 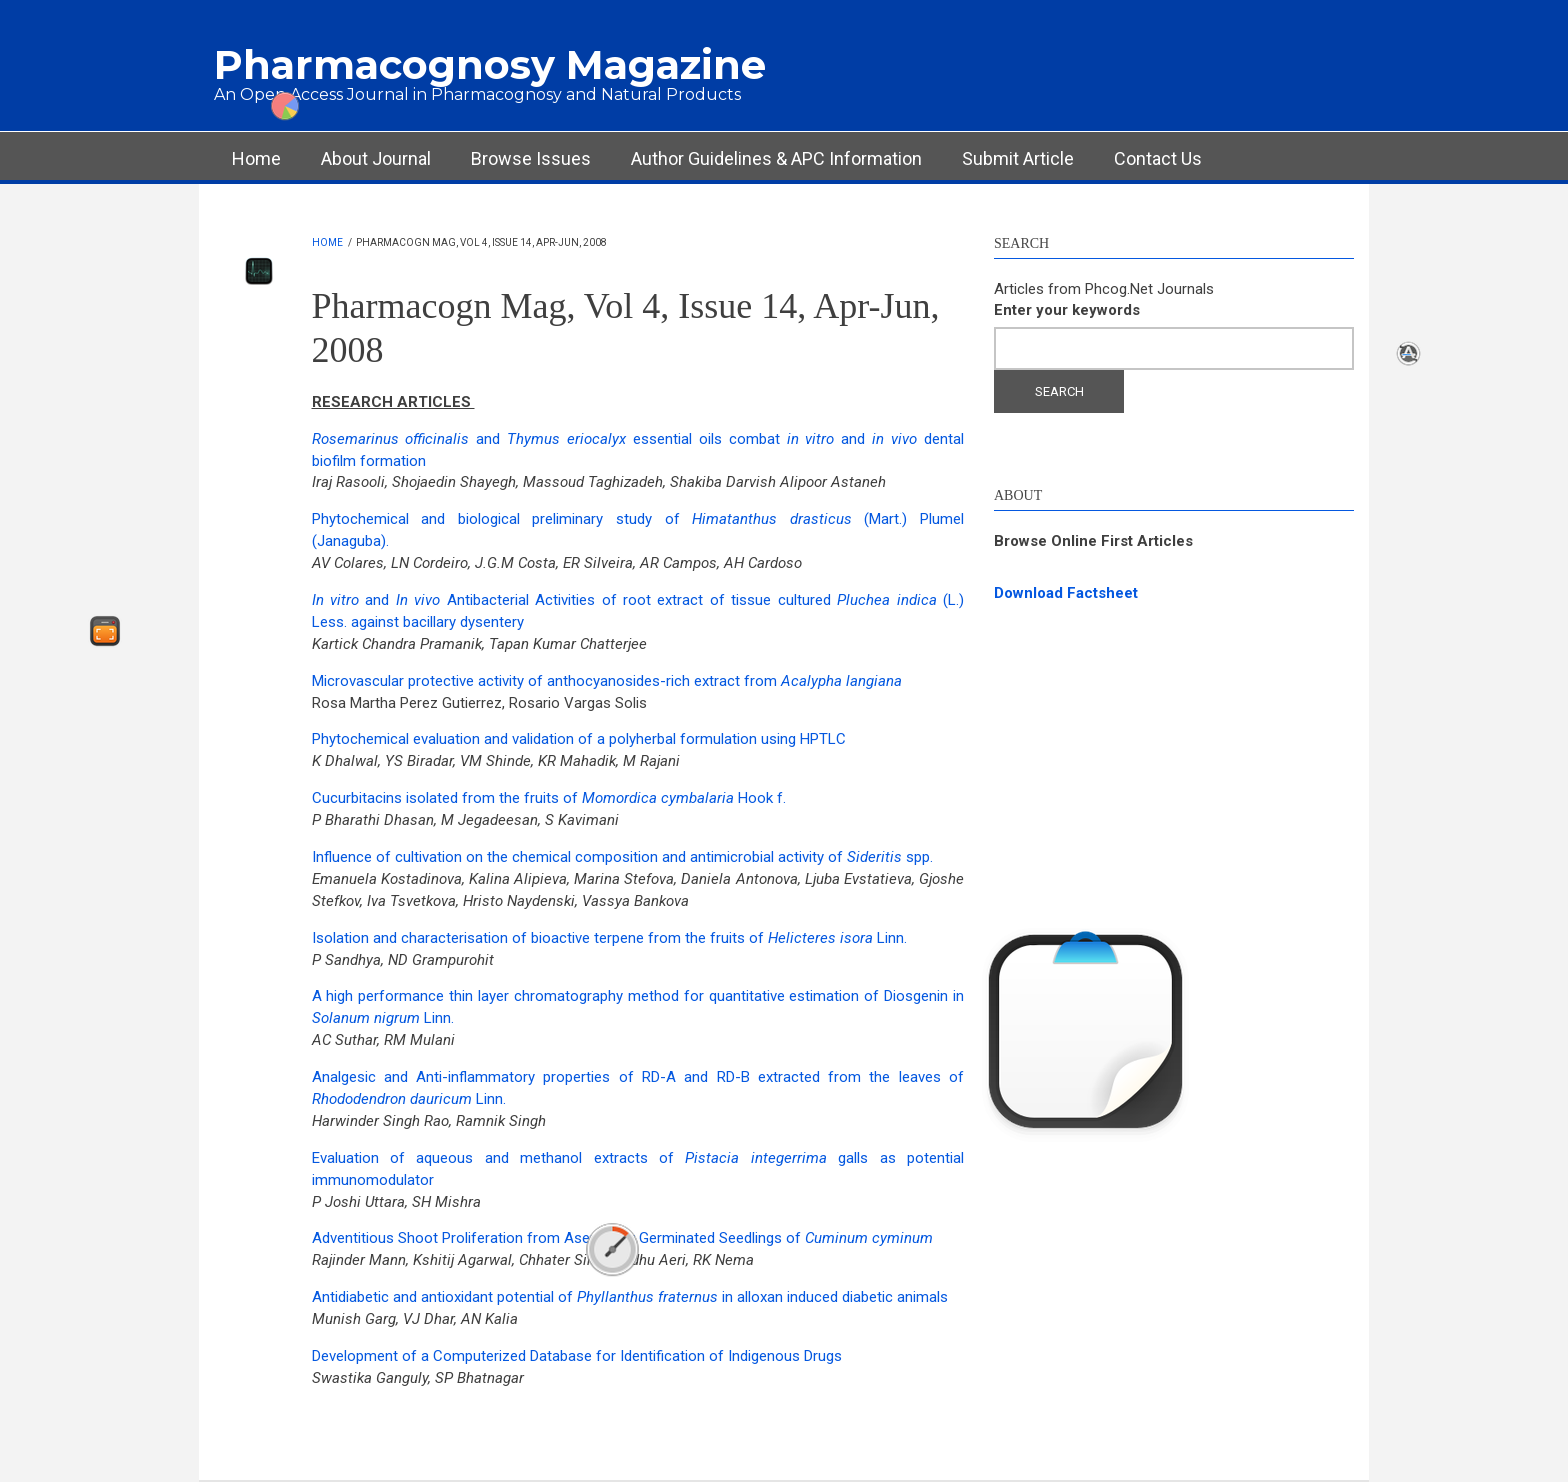 I want to click on open activity monitor to view system performance, so click(x=259, y=271).